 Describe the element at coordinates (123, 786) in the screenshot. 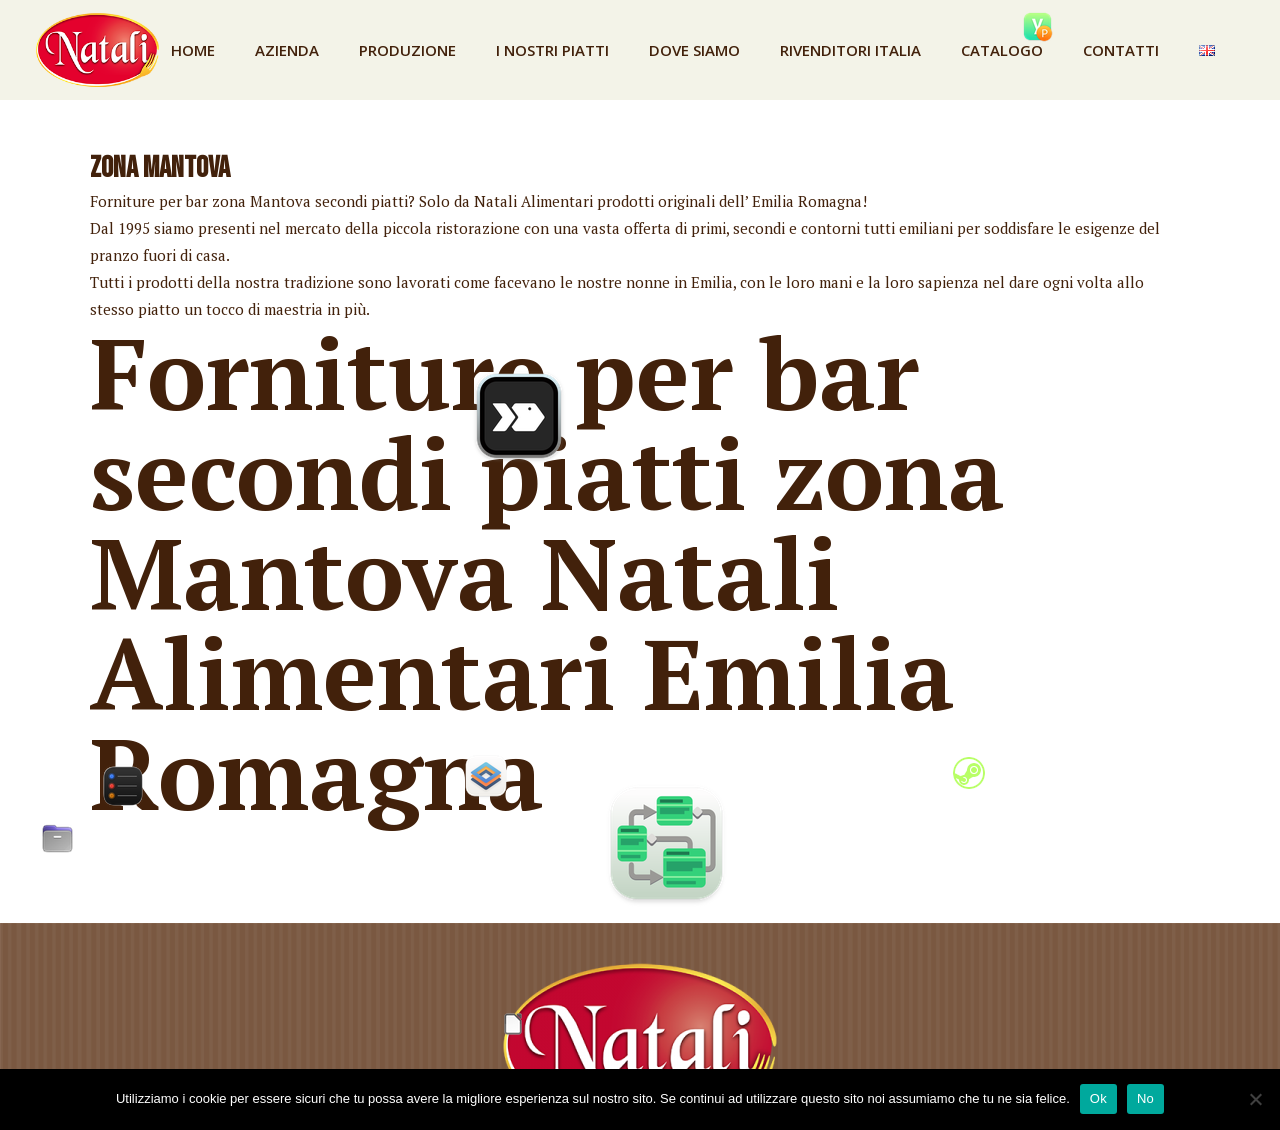

I see `open the reminders app` at that location.